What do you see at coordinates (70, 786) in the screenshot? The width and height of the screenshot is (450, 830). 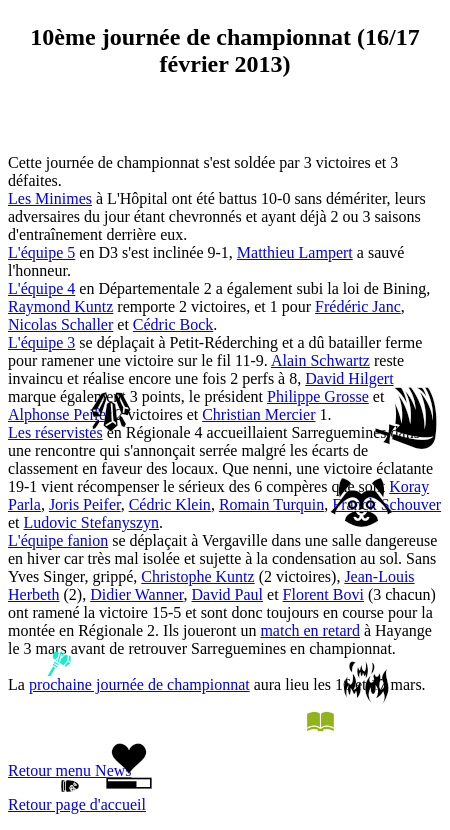 I see `bullet bill character from mario games` at bounding box center [70, 786].